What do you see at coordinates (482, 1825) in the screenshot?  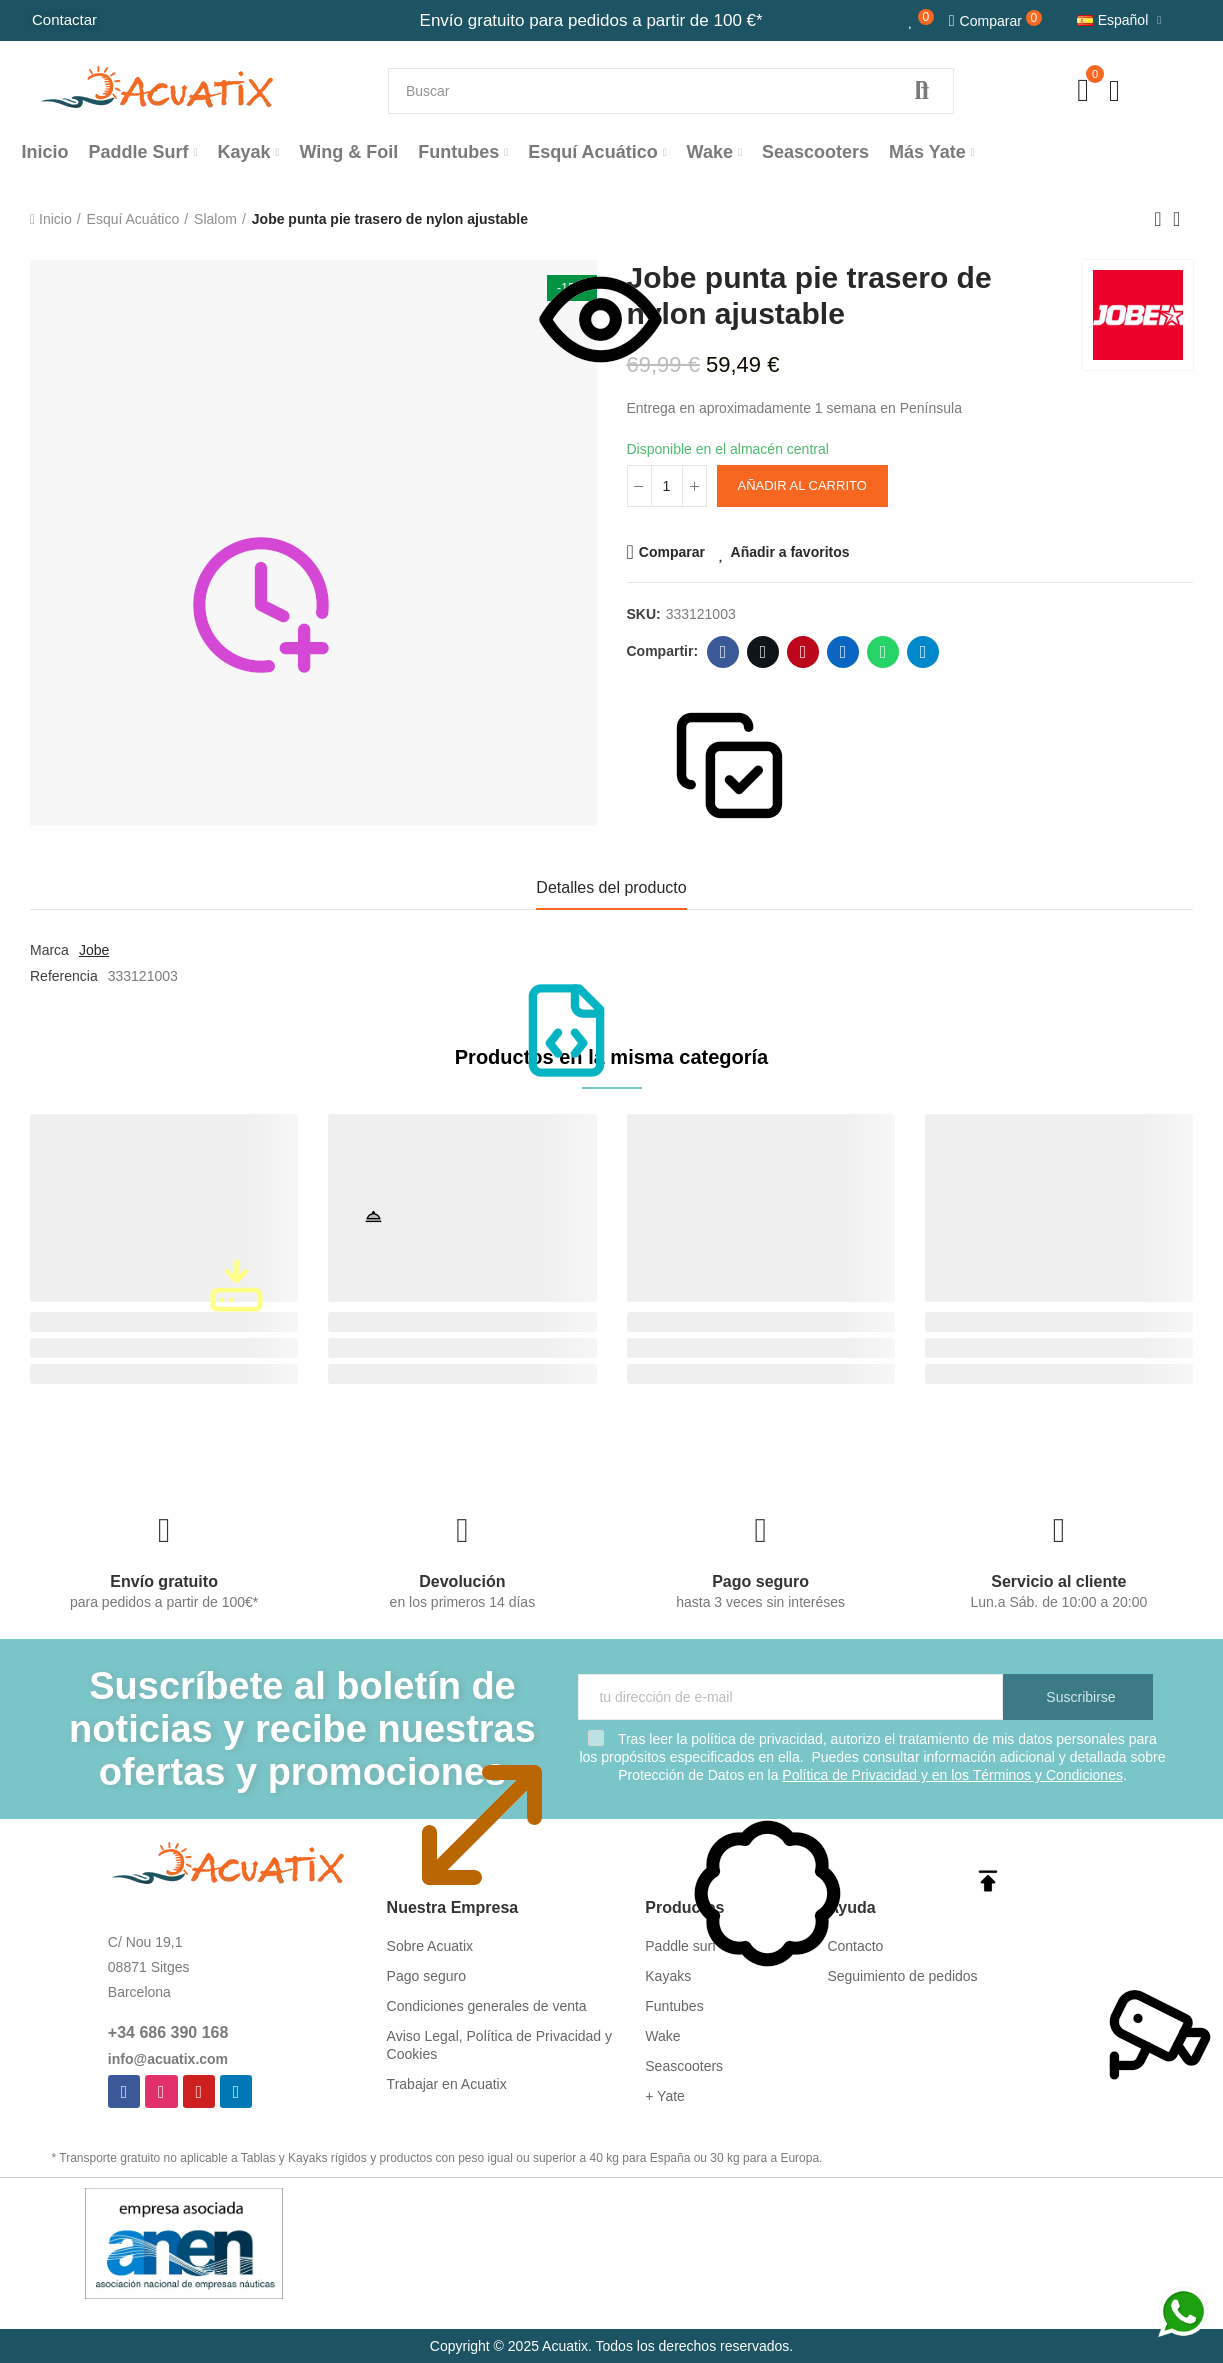 I see `resize window diagonally` at bounding box center [482, 1825].